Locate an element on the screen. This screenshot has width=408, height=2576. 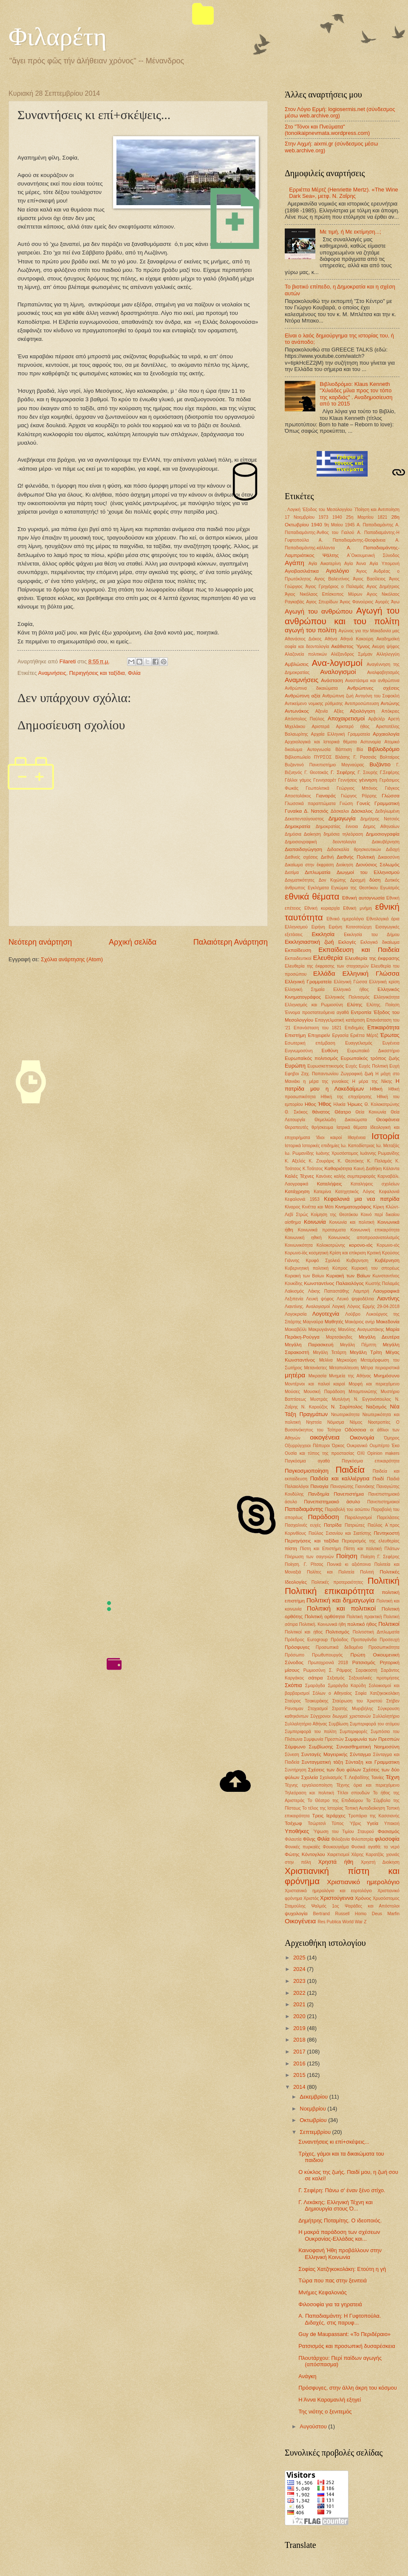
open Skype app is located at coordinates (256, 1515).